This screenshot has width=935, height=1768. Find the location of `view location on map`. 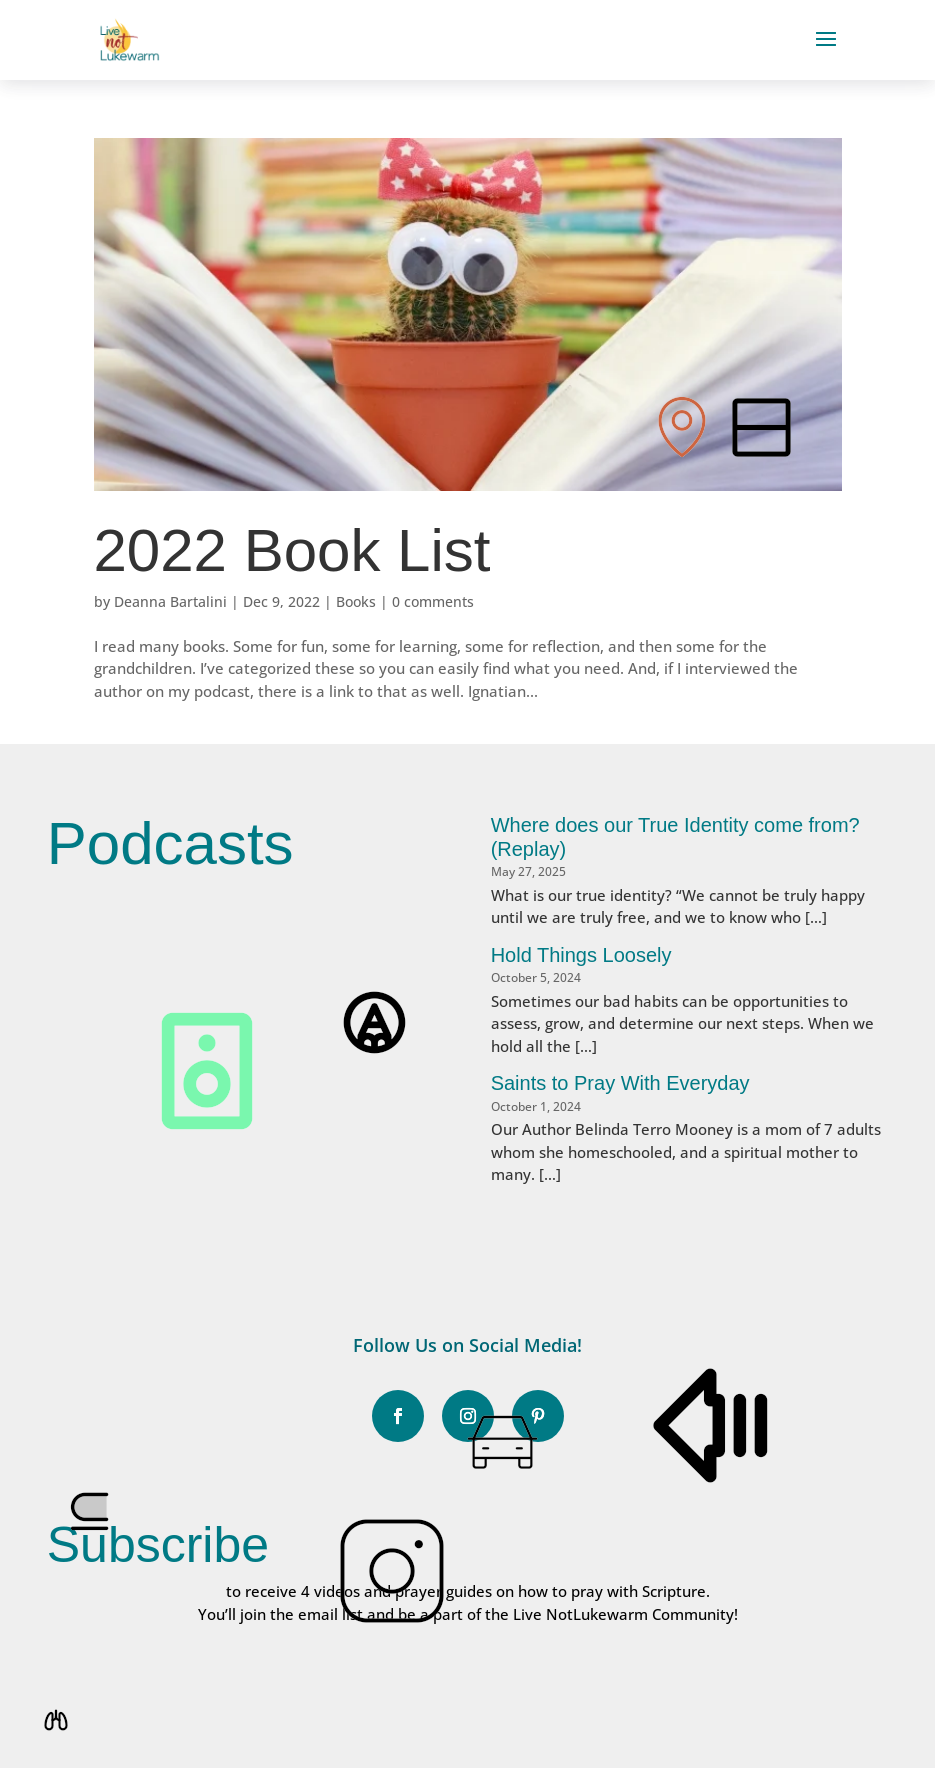

view location on map is located at coordinates (682, 427).